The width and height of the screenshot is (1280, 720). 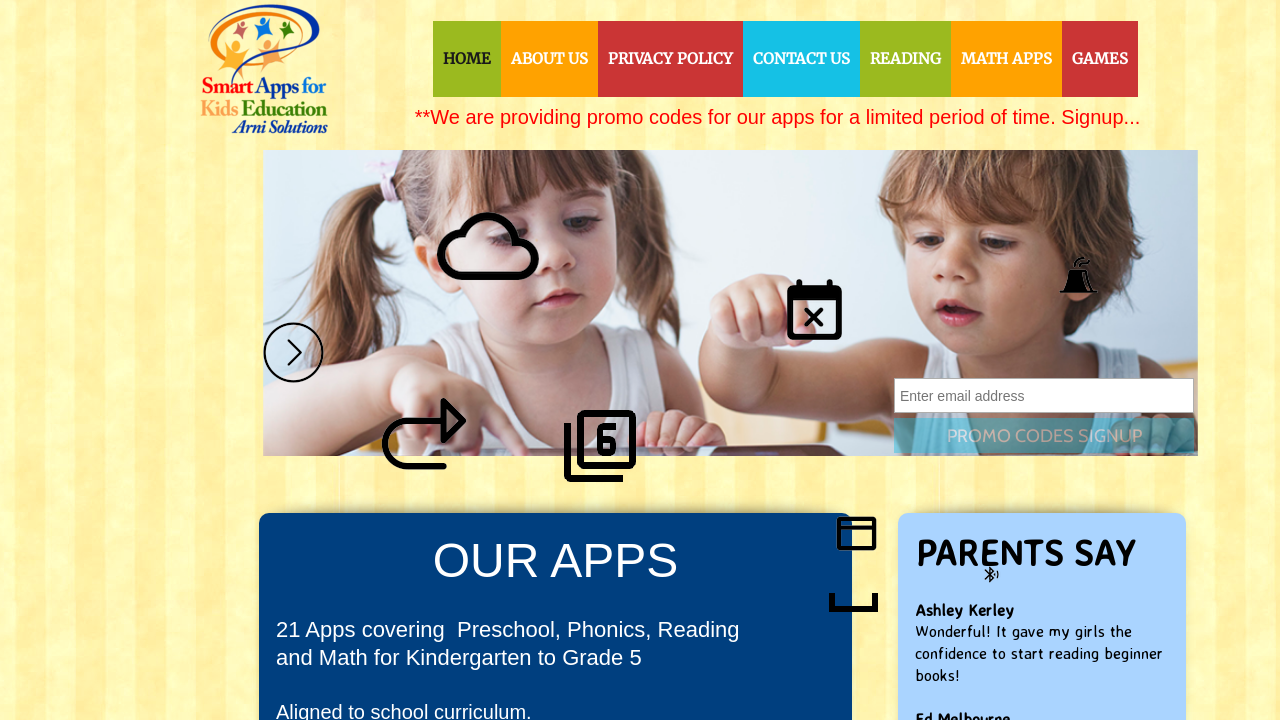 I want to click on insert a space character, so click(x=853, y=602).